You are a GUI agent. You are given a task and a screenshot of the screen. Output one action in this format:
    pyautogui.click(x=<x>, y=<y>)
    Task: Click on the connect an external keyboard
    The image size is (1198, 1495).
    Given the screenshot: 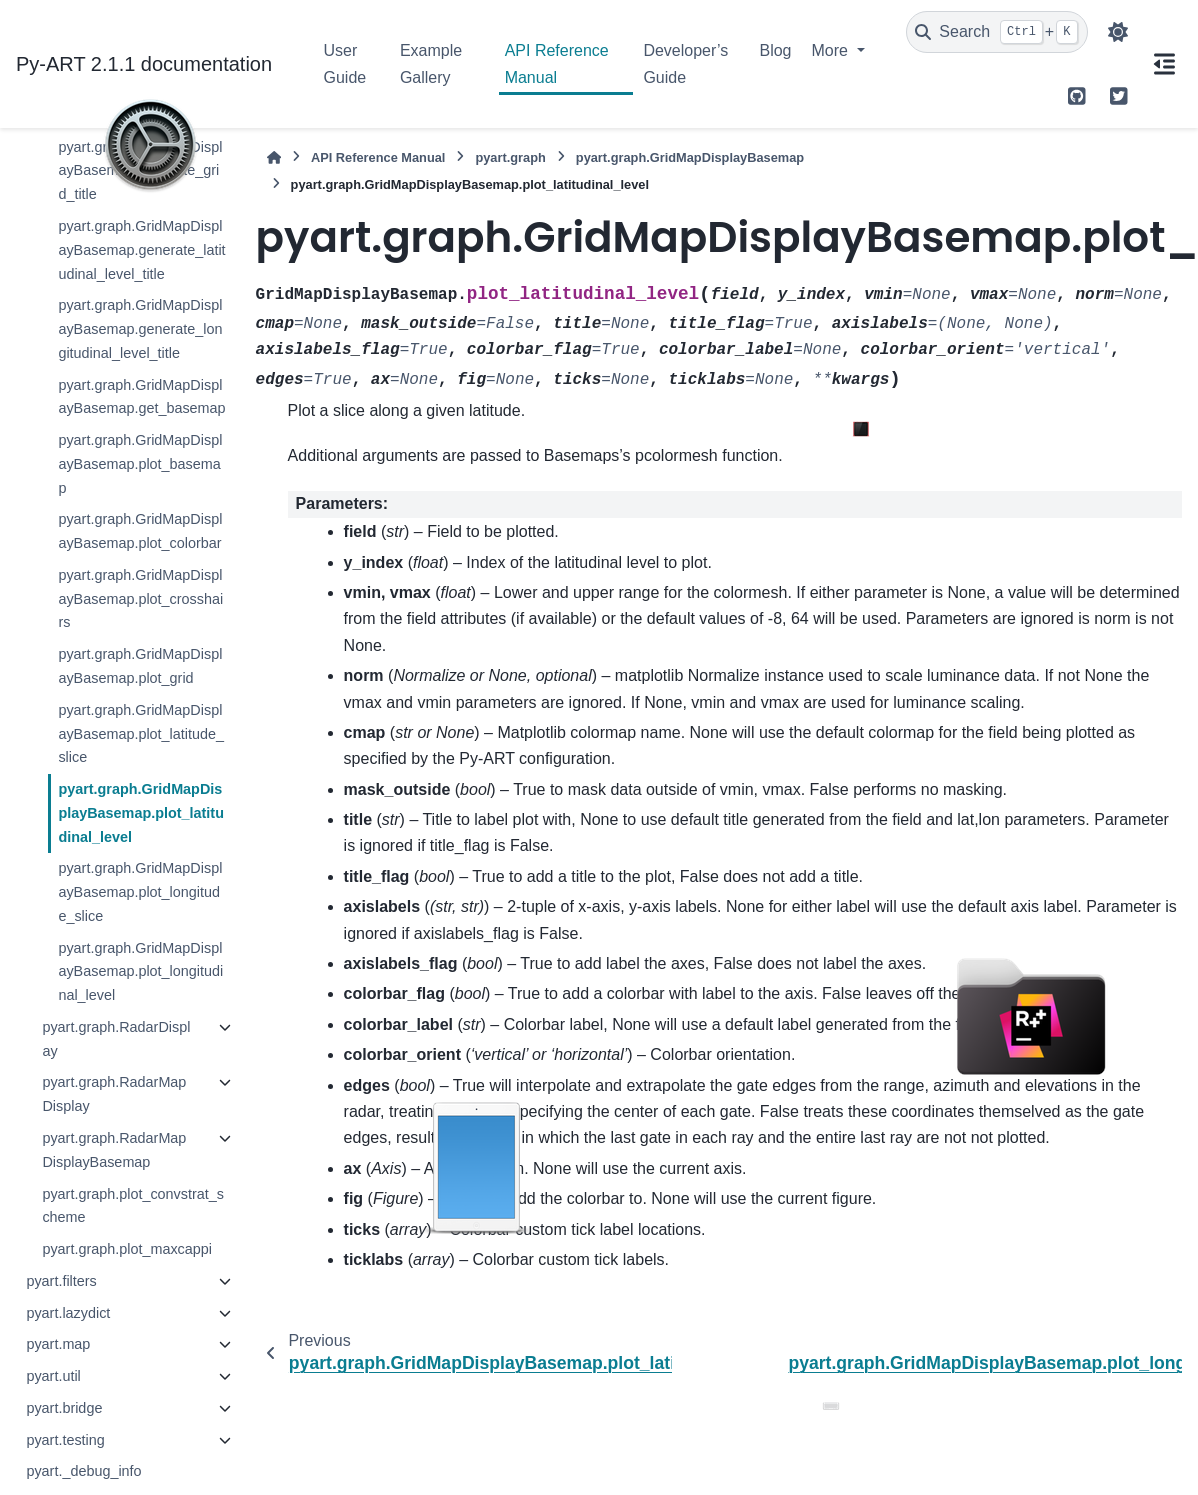 What is the action you would take?
    pyautogui.click(x=831, y=1406)
    